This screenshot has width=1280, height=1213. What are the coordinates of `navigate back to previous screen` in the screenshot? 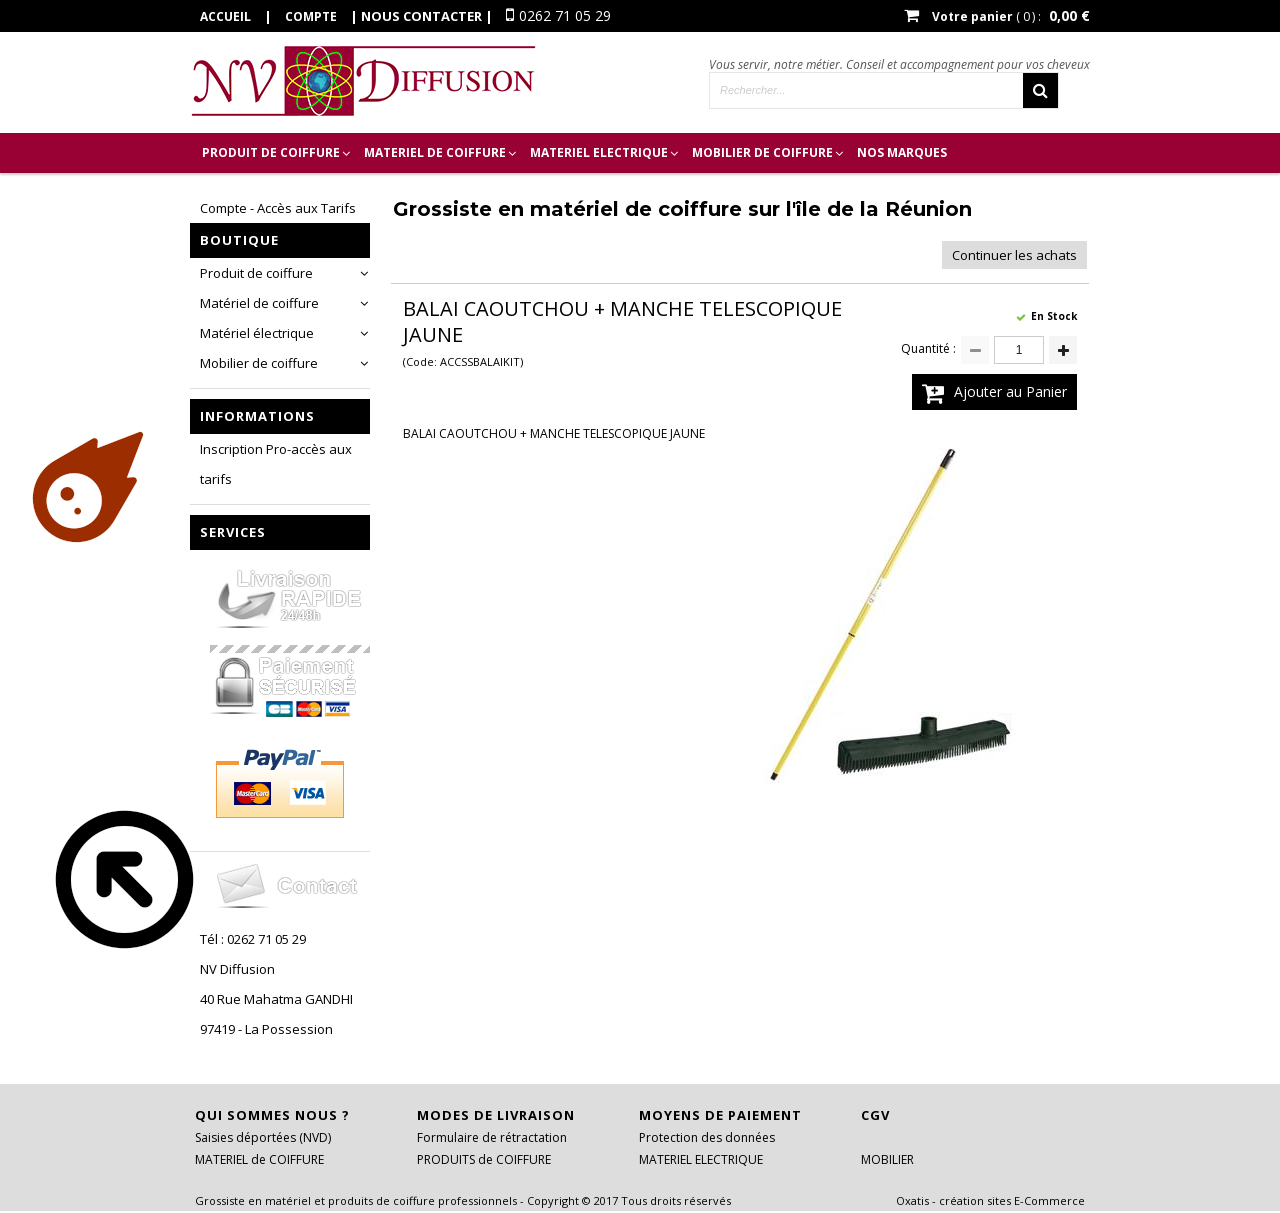 It's located at (124, 879).